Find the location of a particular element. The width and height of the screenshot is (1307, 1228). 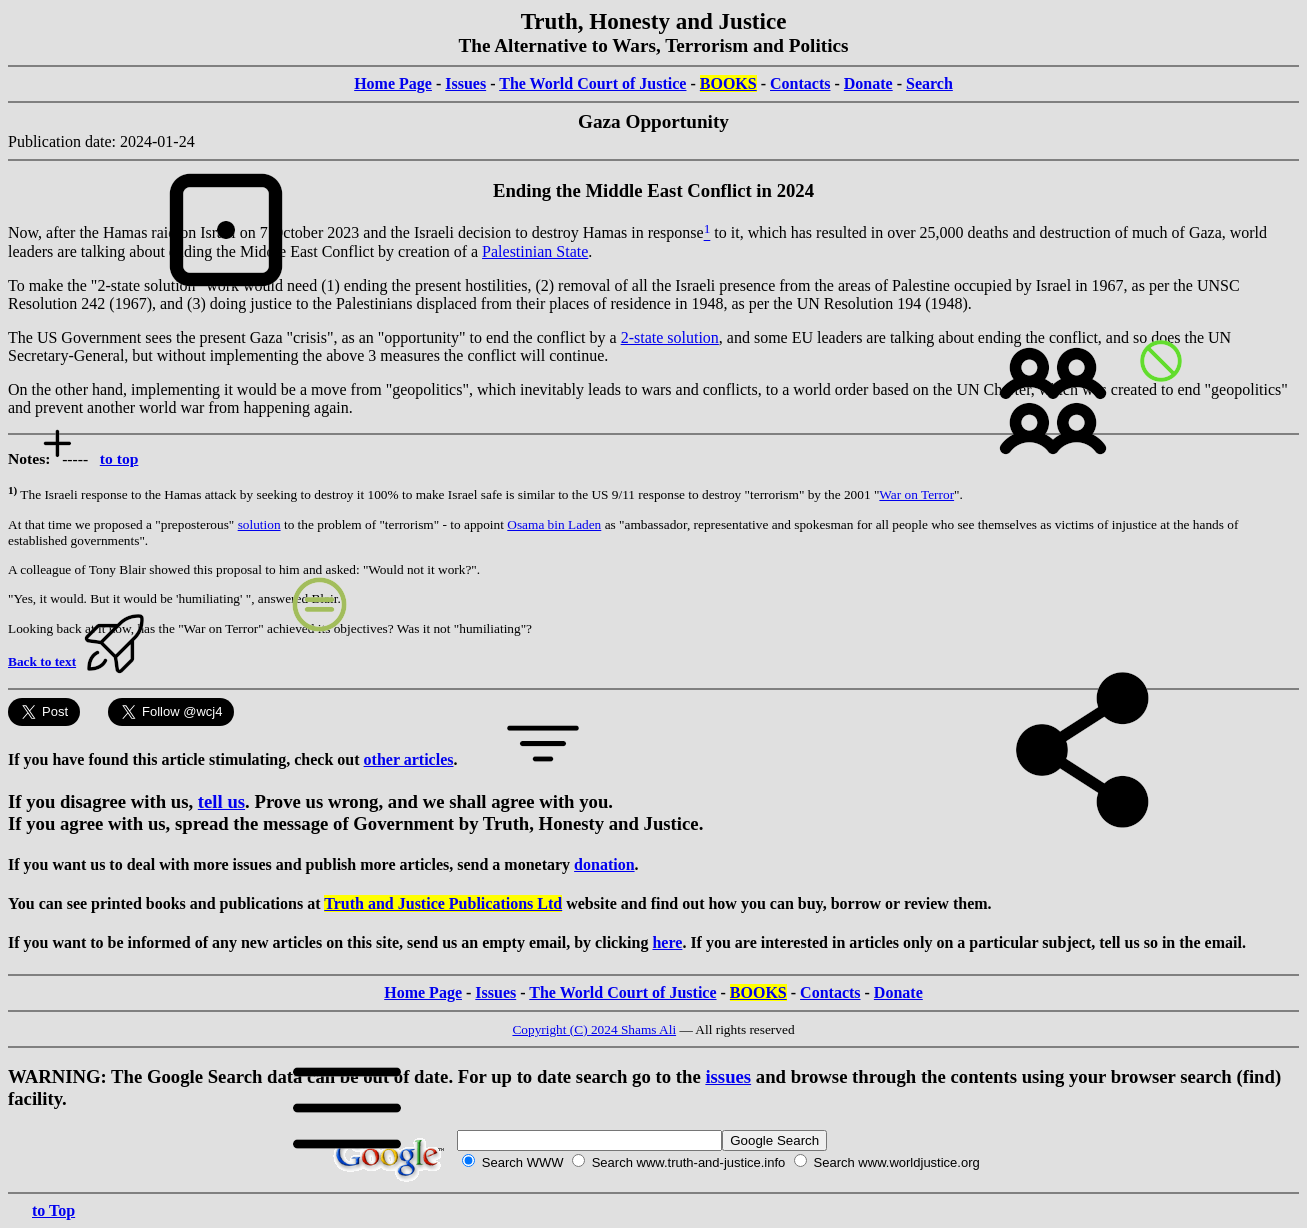

indicates equality or balanced state is located at coordinates (319, 604).